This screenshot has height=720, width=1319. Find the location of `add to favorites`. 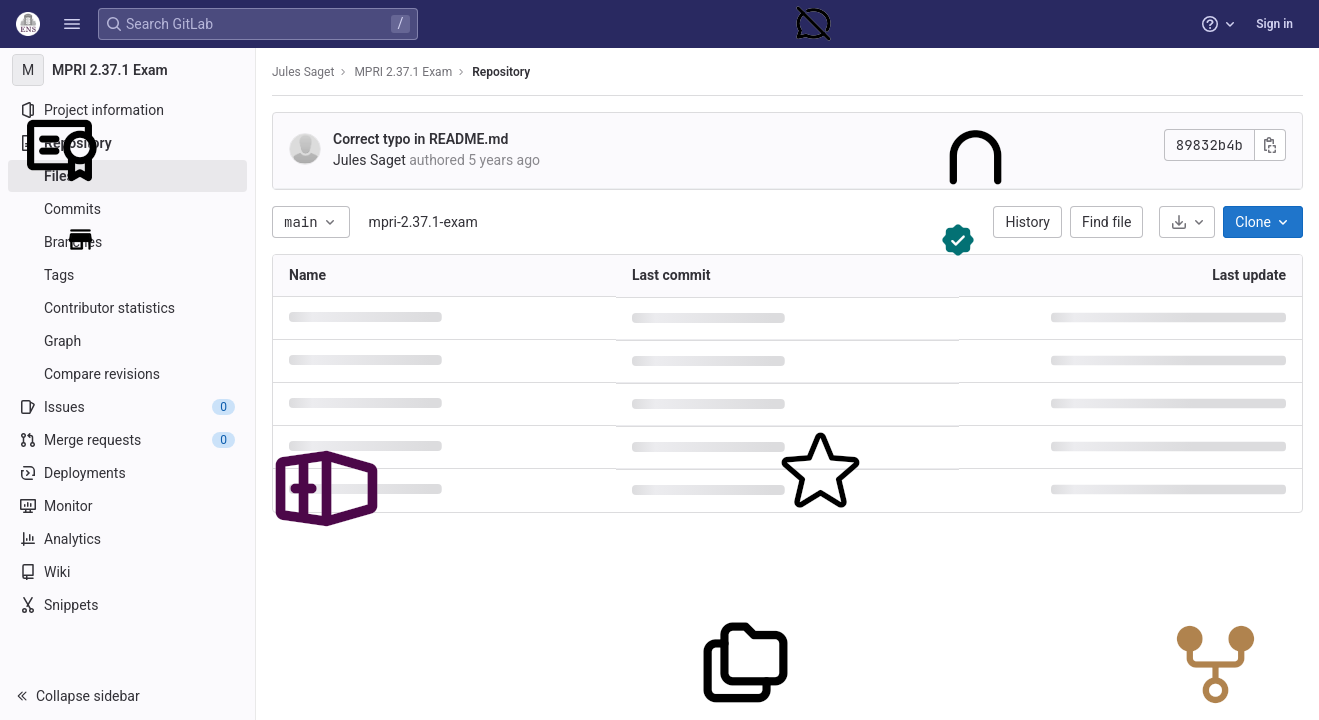

add to favorites is located at coordinates (820, 471).